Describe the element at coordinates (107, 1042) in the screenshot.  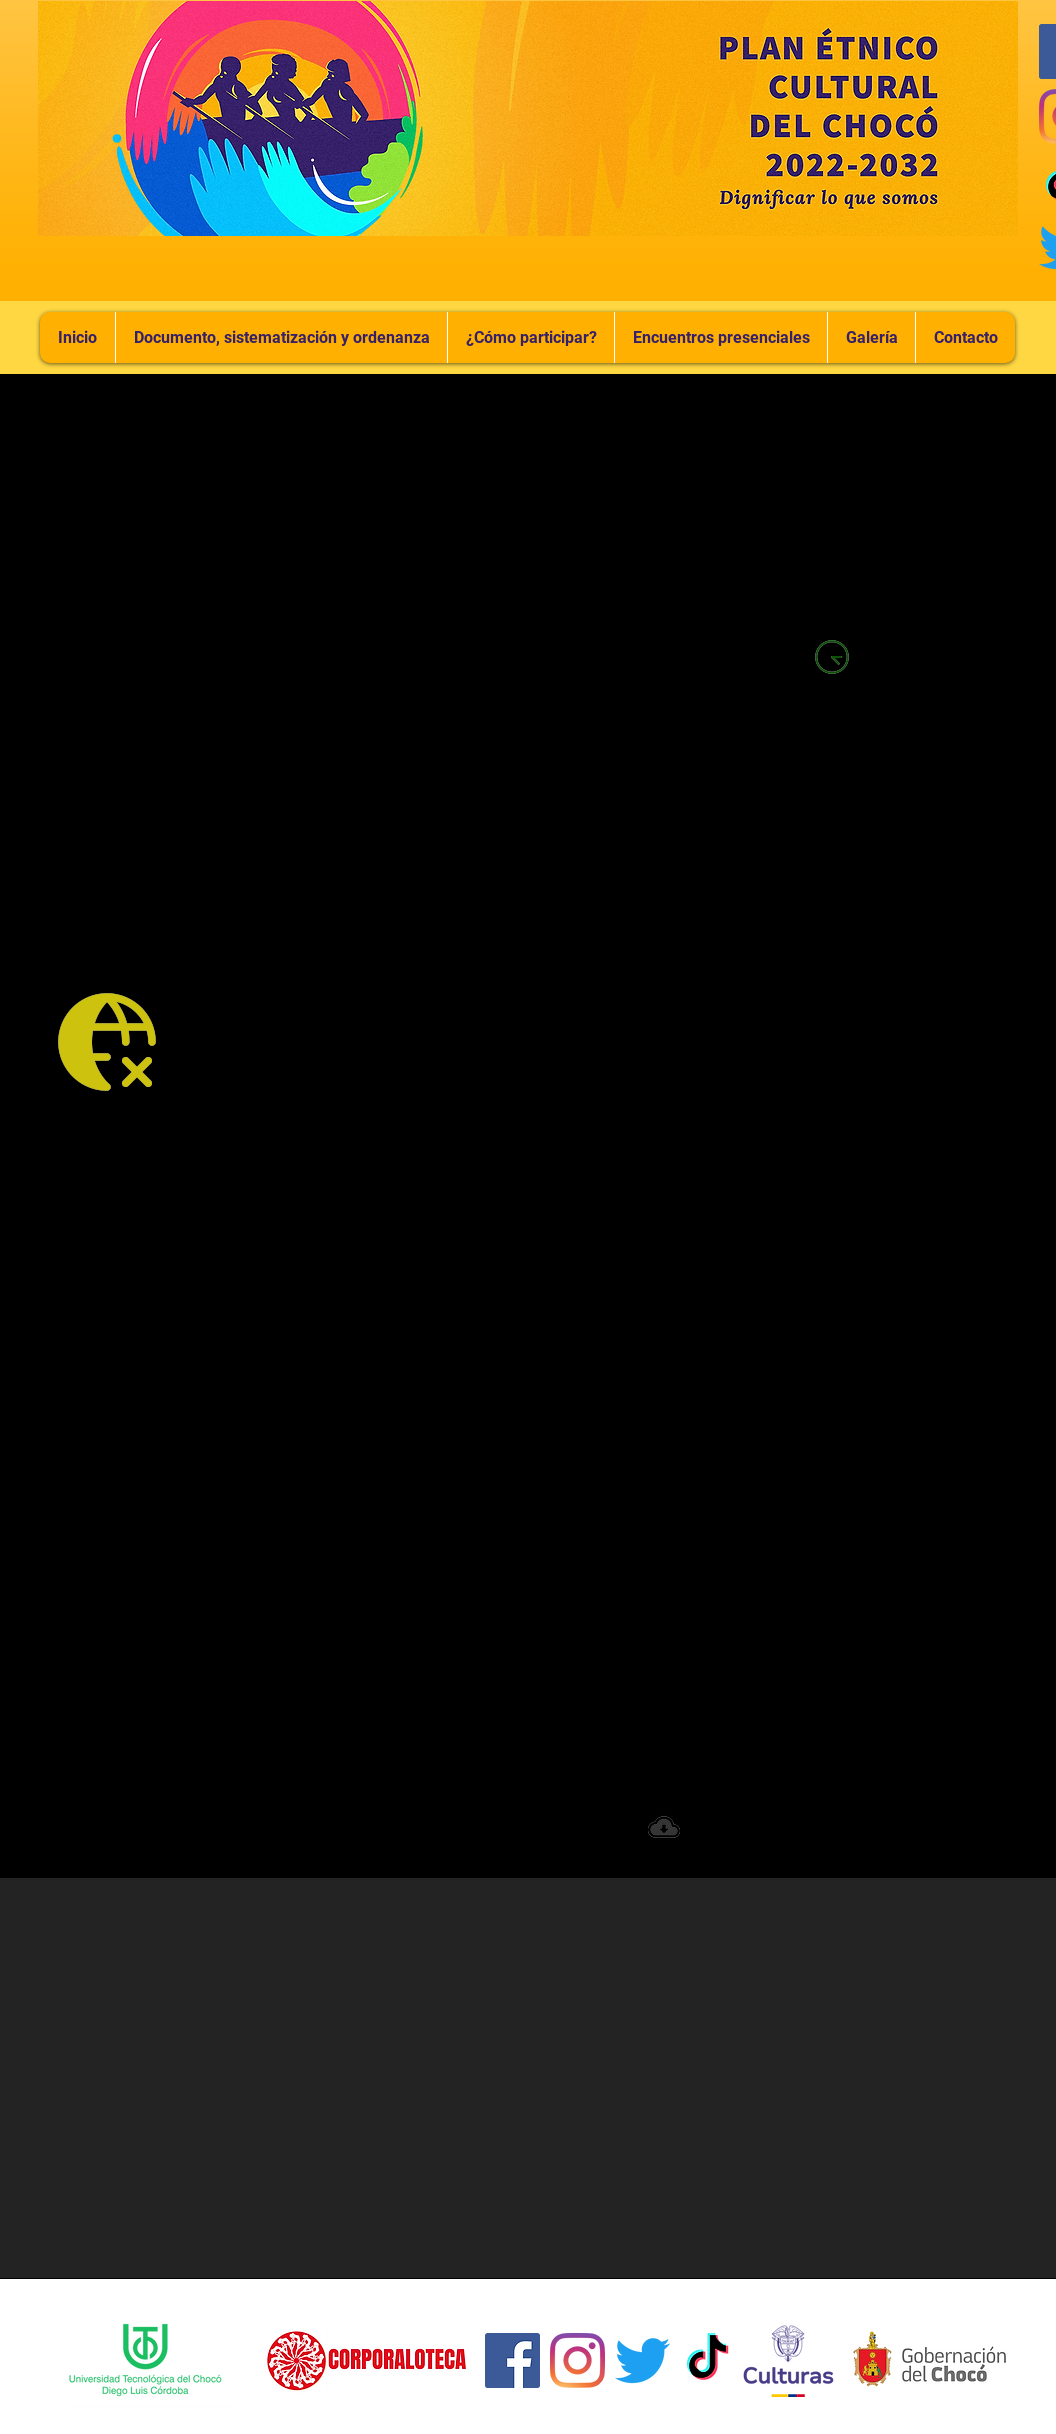
I see `no internet connection` at that location.